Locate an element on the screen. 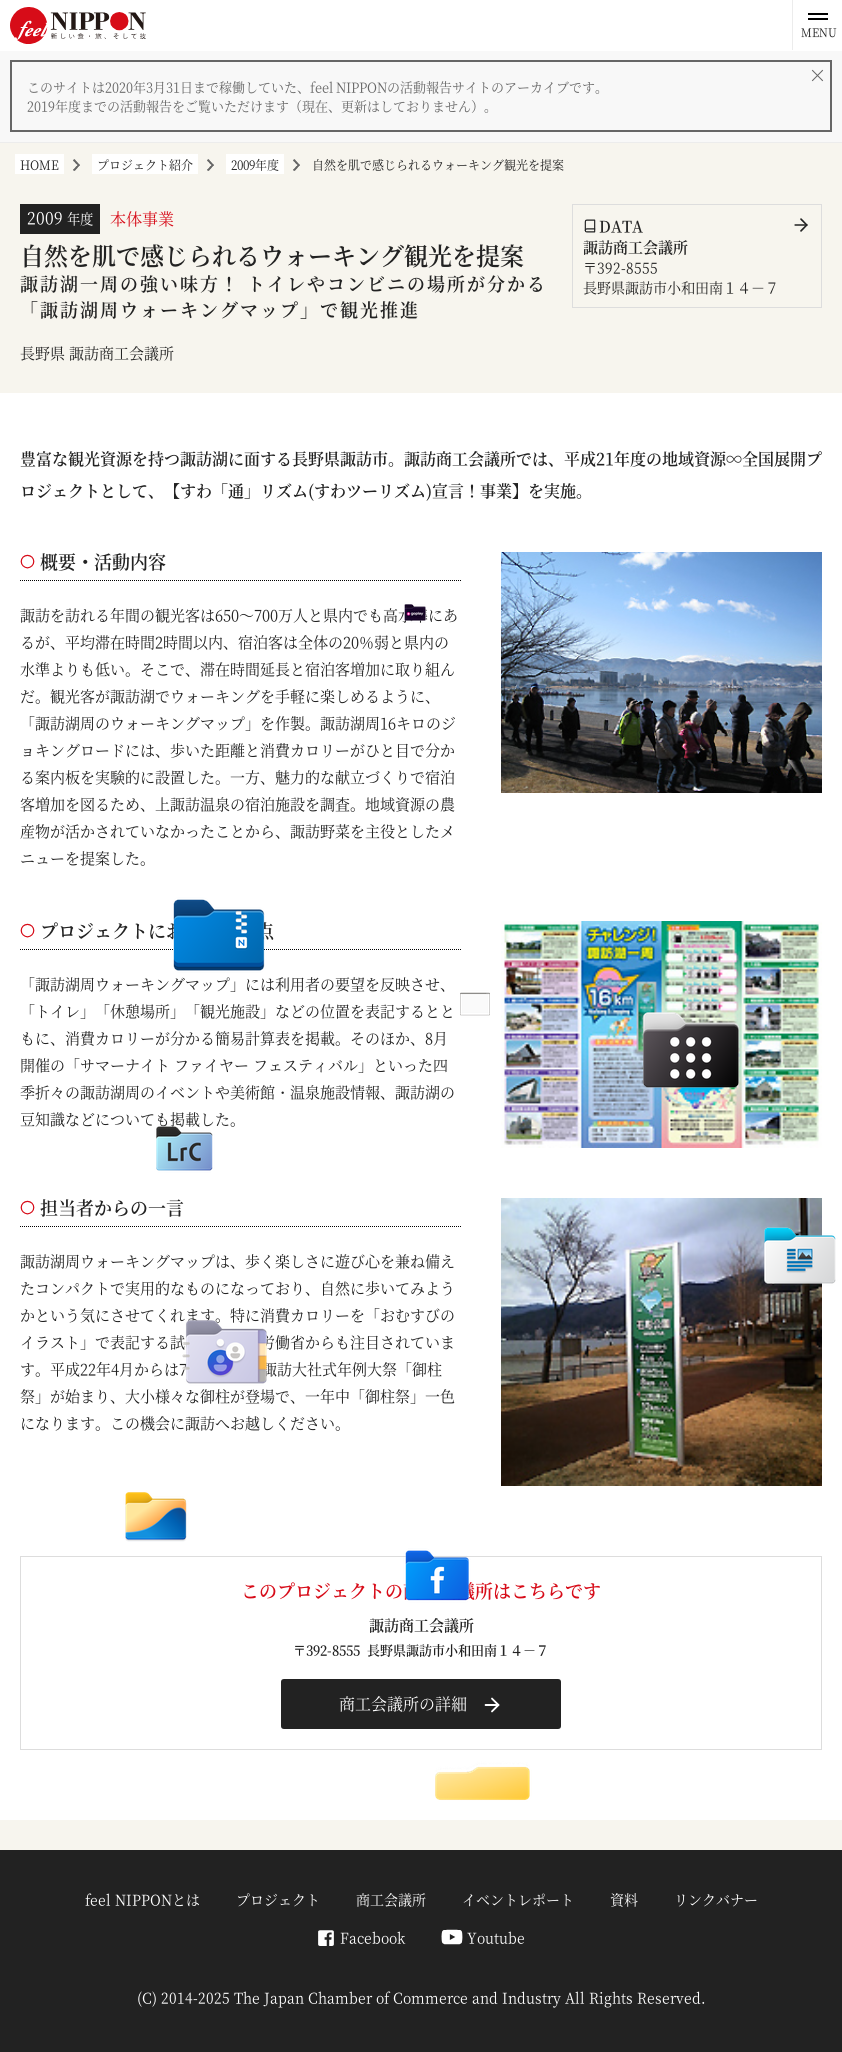 The height and width of the screenshot is (2052, 842). open nanazip compressed archive folder is located at coordinates (218, 937).